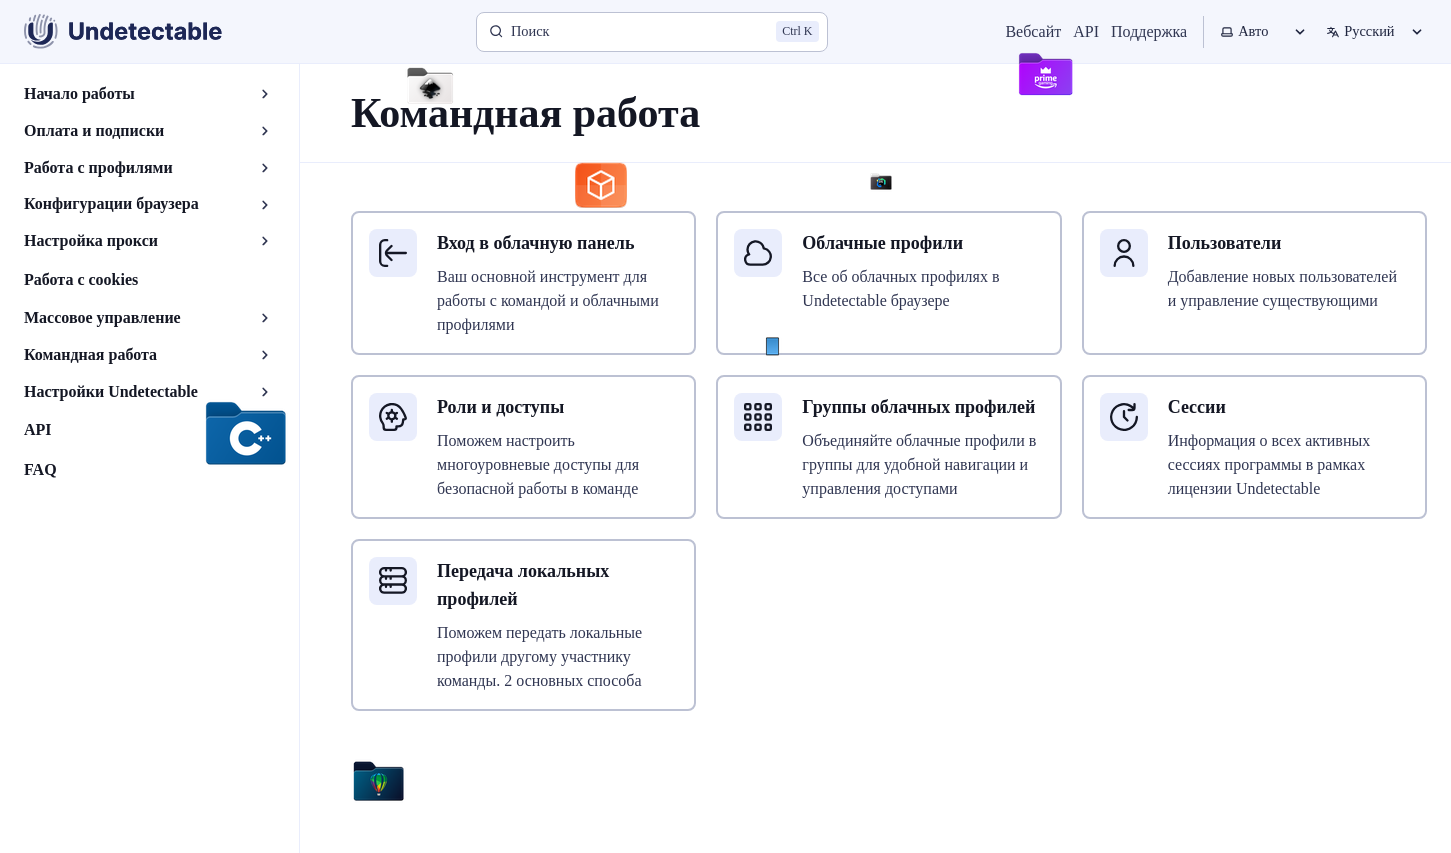  Describe the element at coordinates (772, 346) in the screenshot. I see `iPad Air M2 device icon` at that location.